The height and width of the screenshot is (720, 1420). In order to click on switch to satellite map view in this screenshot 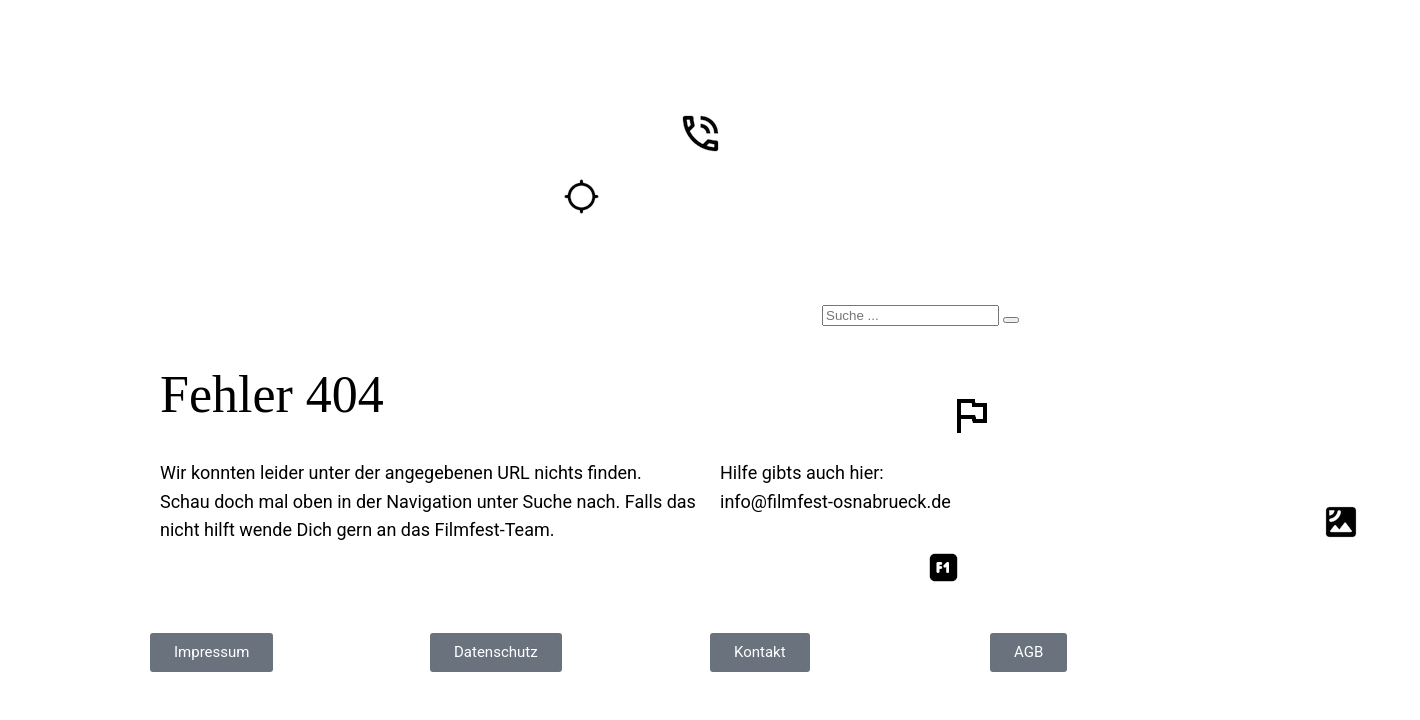, I will do `click(1341, 522)`.